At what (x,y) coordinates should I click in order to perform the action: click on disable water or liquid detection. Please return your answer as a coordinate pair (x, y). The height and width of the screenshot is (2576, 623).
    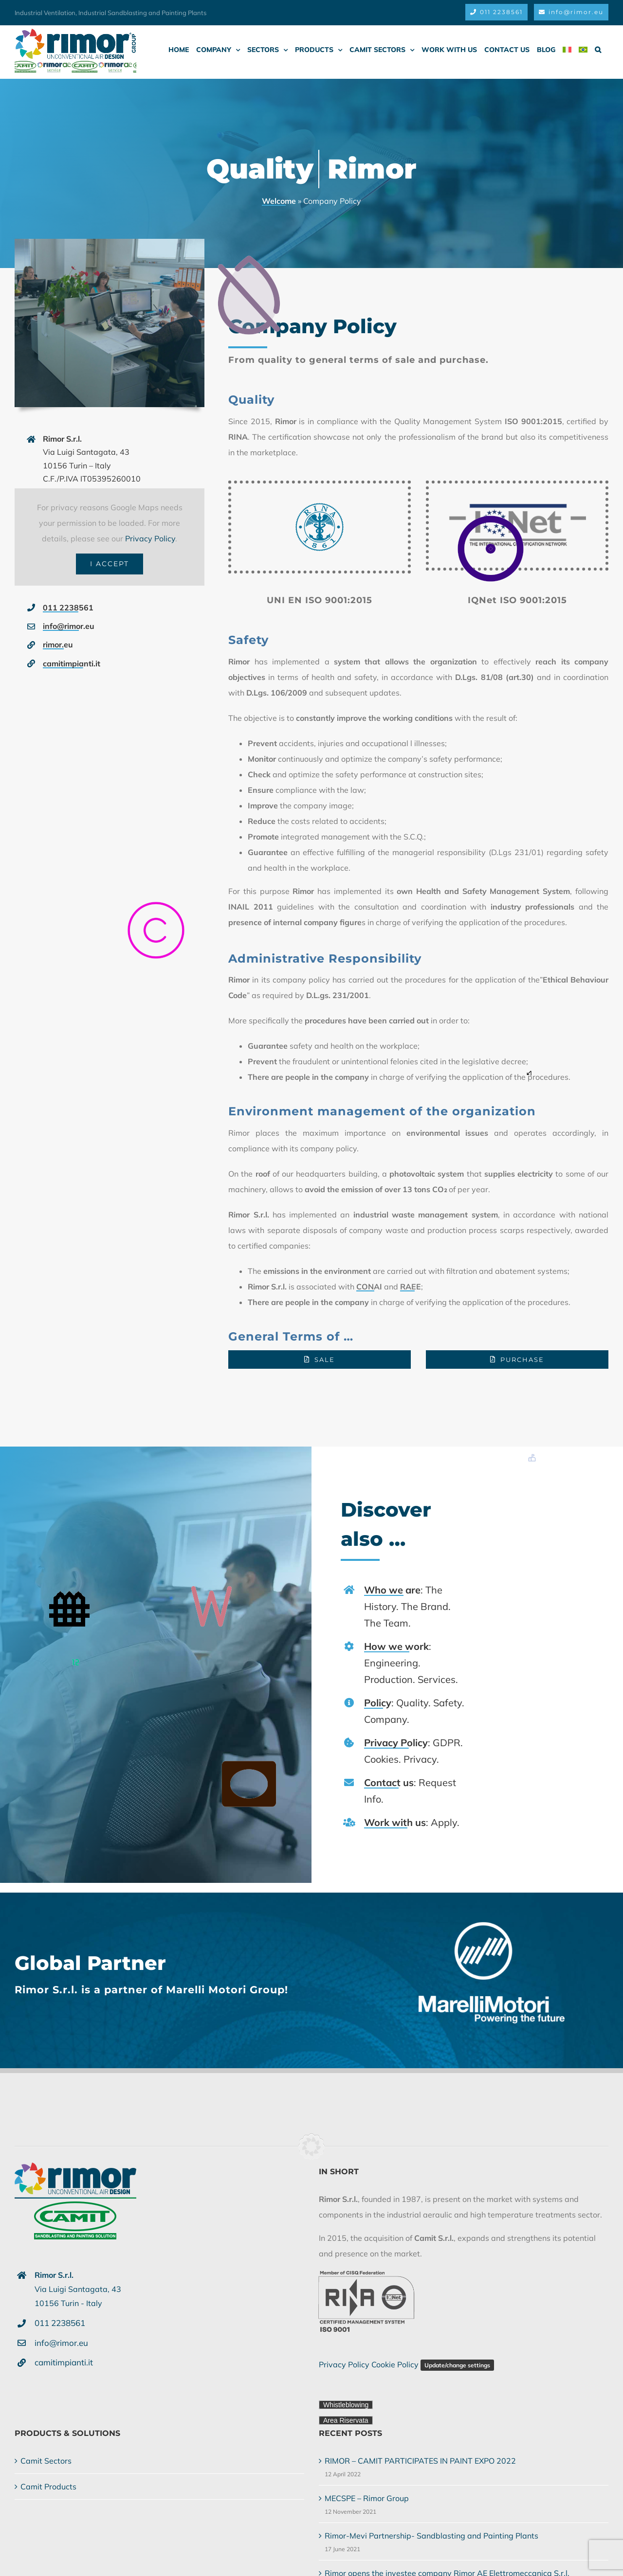
    Looking at the image, I should click on (249, 298).